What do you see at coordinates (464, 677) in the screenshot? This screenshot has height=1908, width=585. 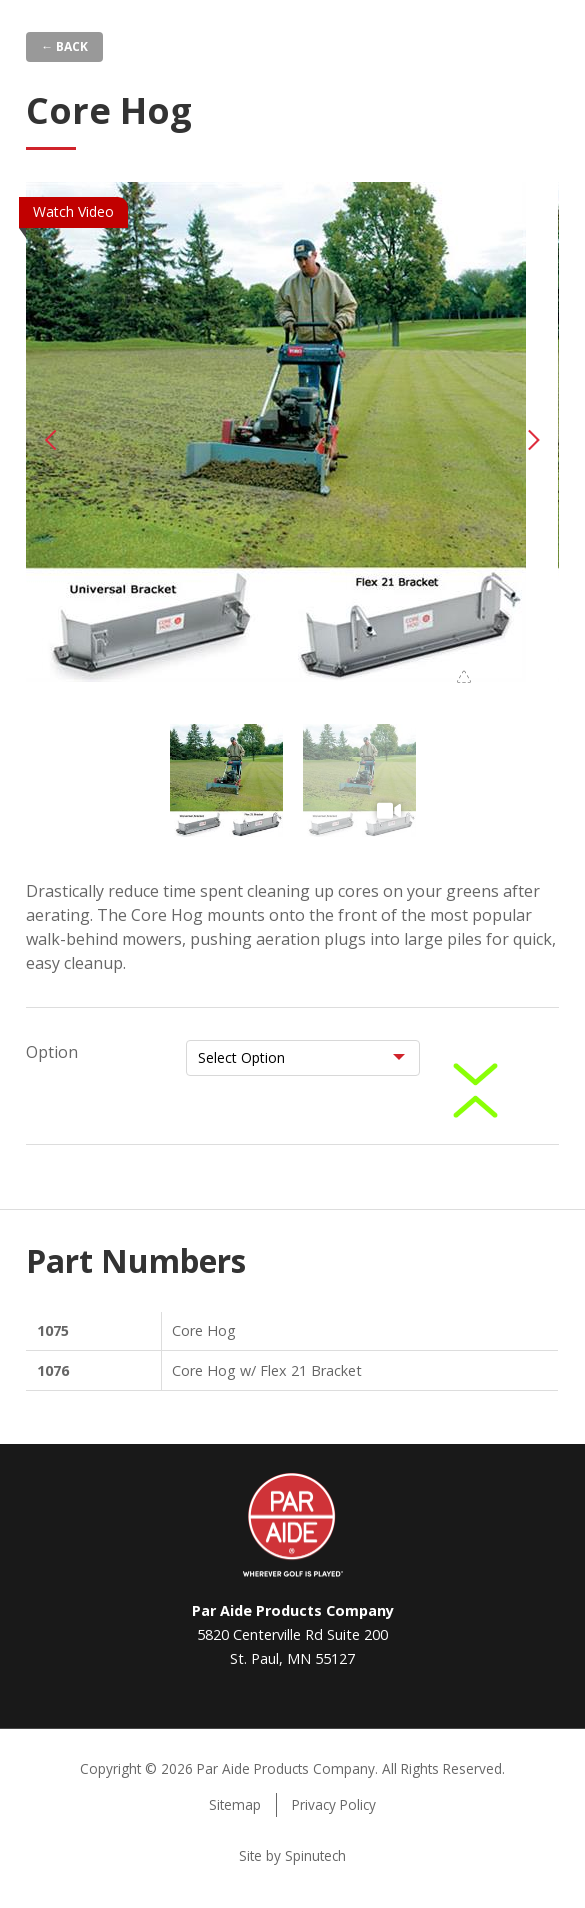 I see `indicates incomplete or pending status` at bounding box center [464, 677].